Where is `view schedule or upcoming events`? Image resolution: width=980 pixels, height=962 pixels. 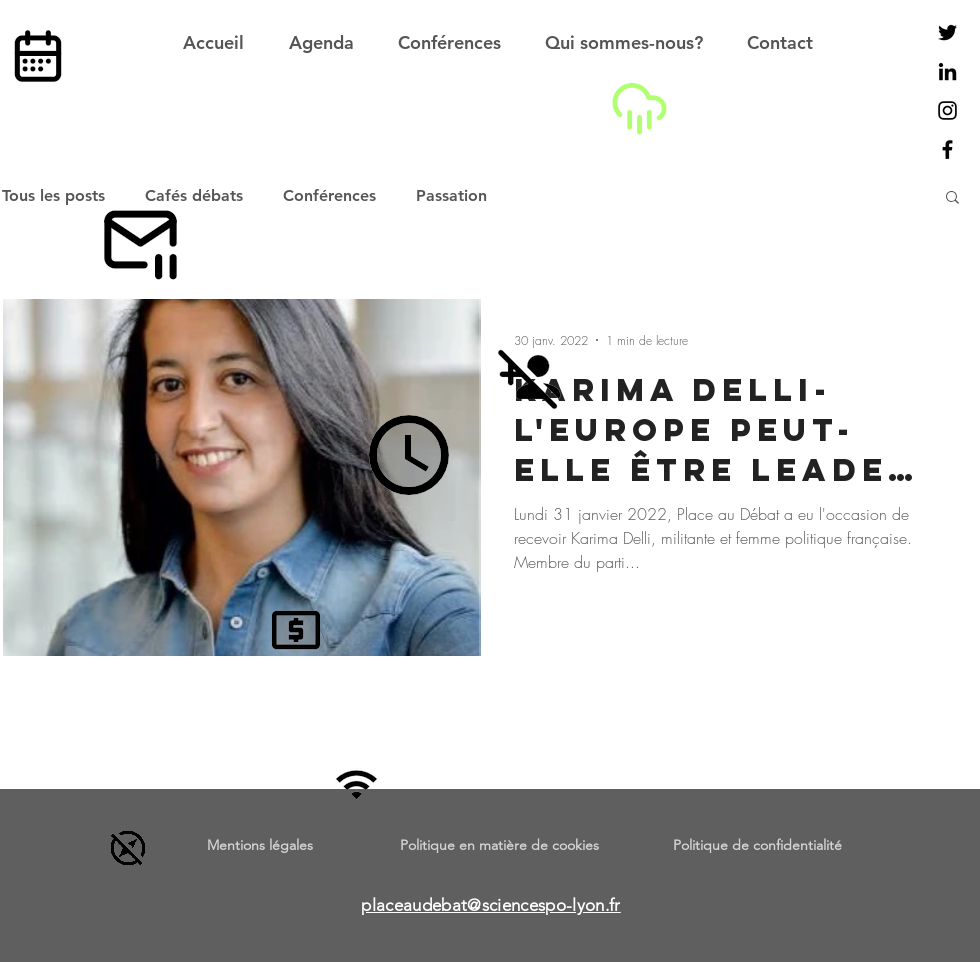
view schedule or upcoming events is located at coordinates (409, 455).